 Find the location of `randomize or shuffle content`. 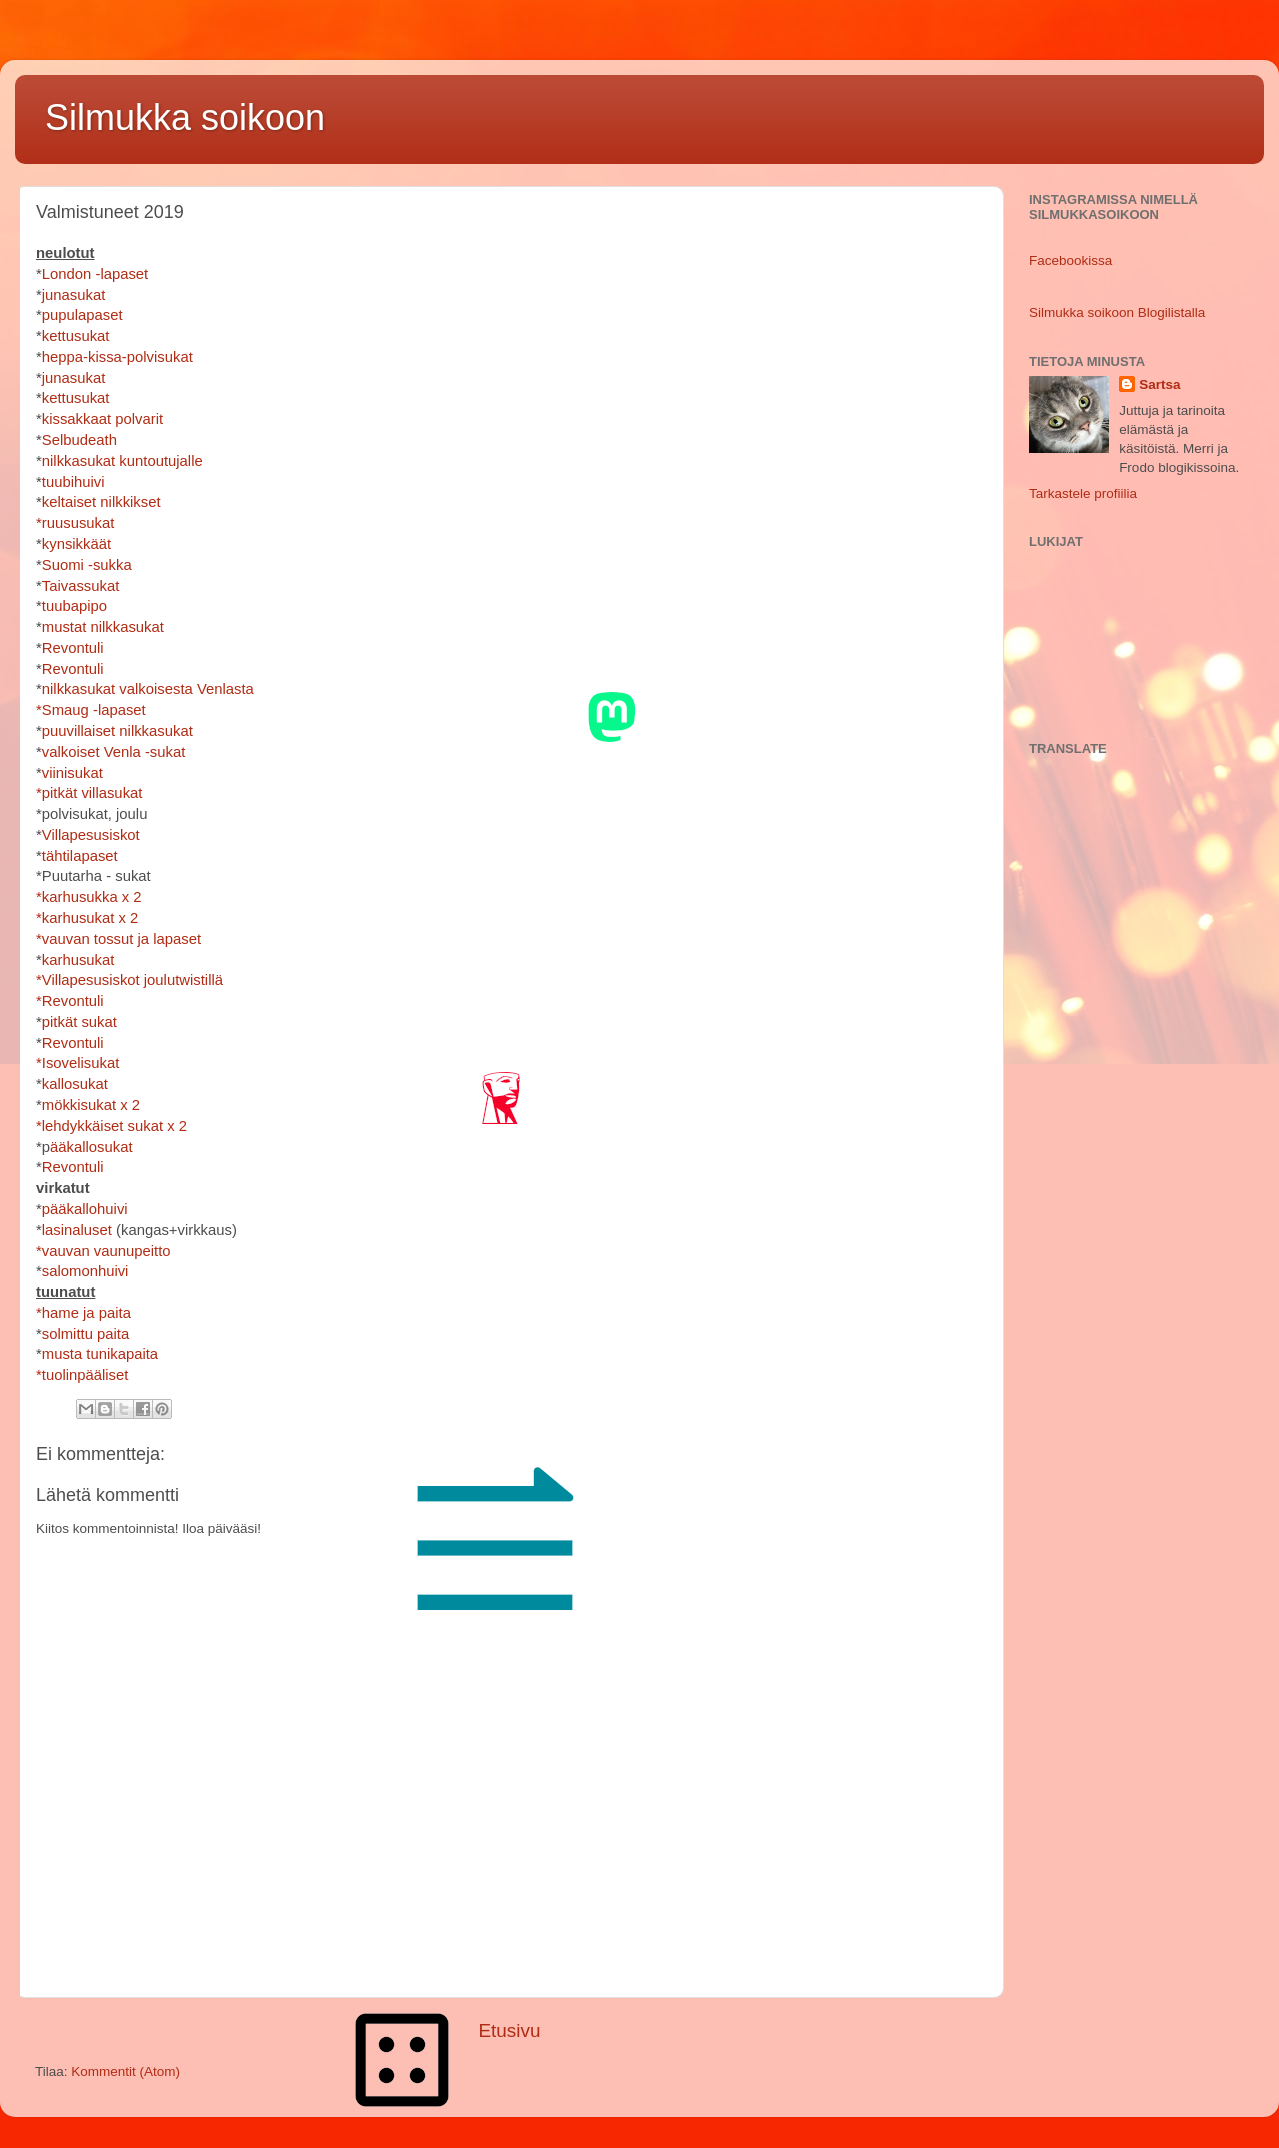

randomize or shuffle content is located at coordinates (402, 2060).